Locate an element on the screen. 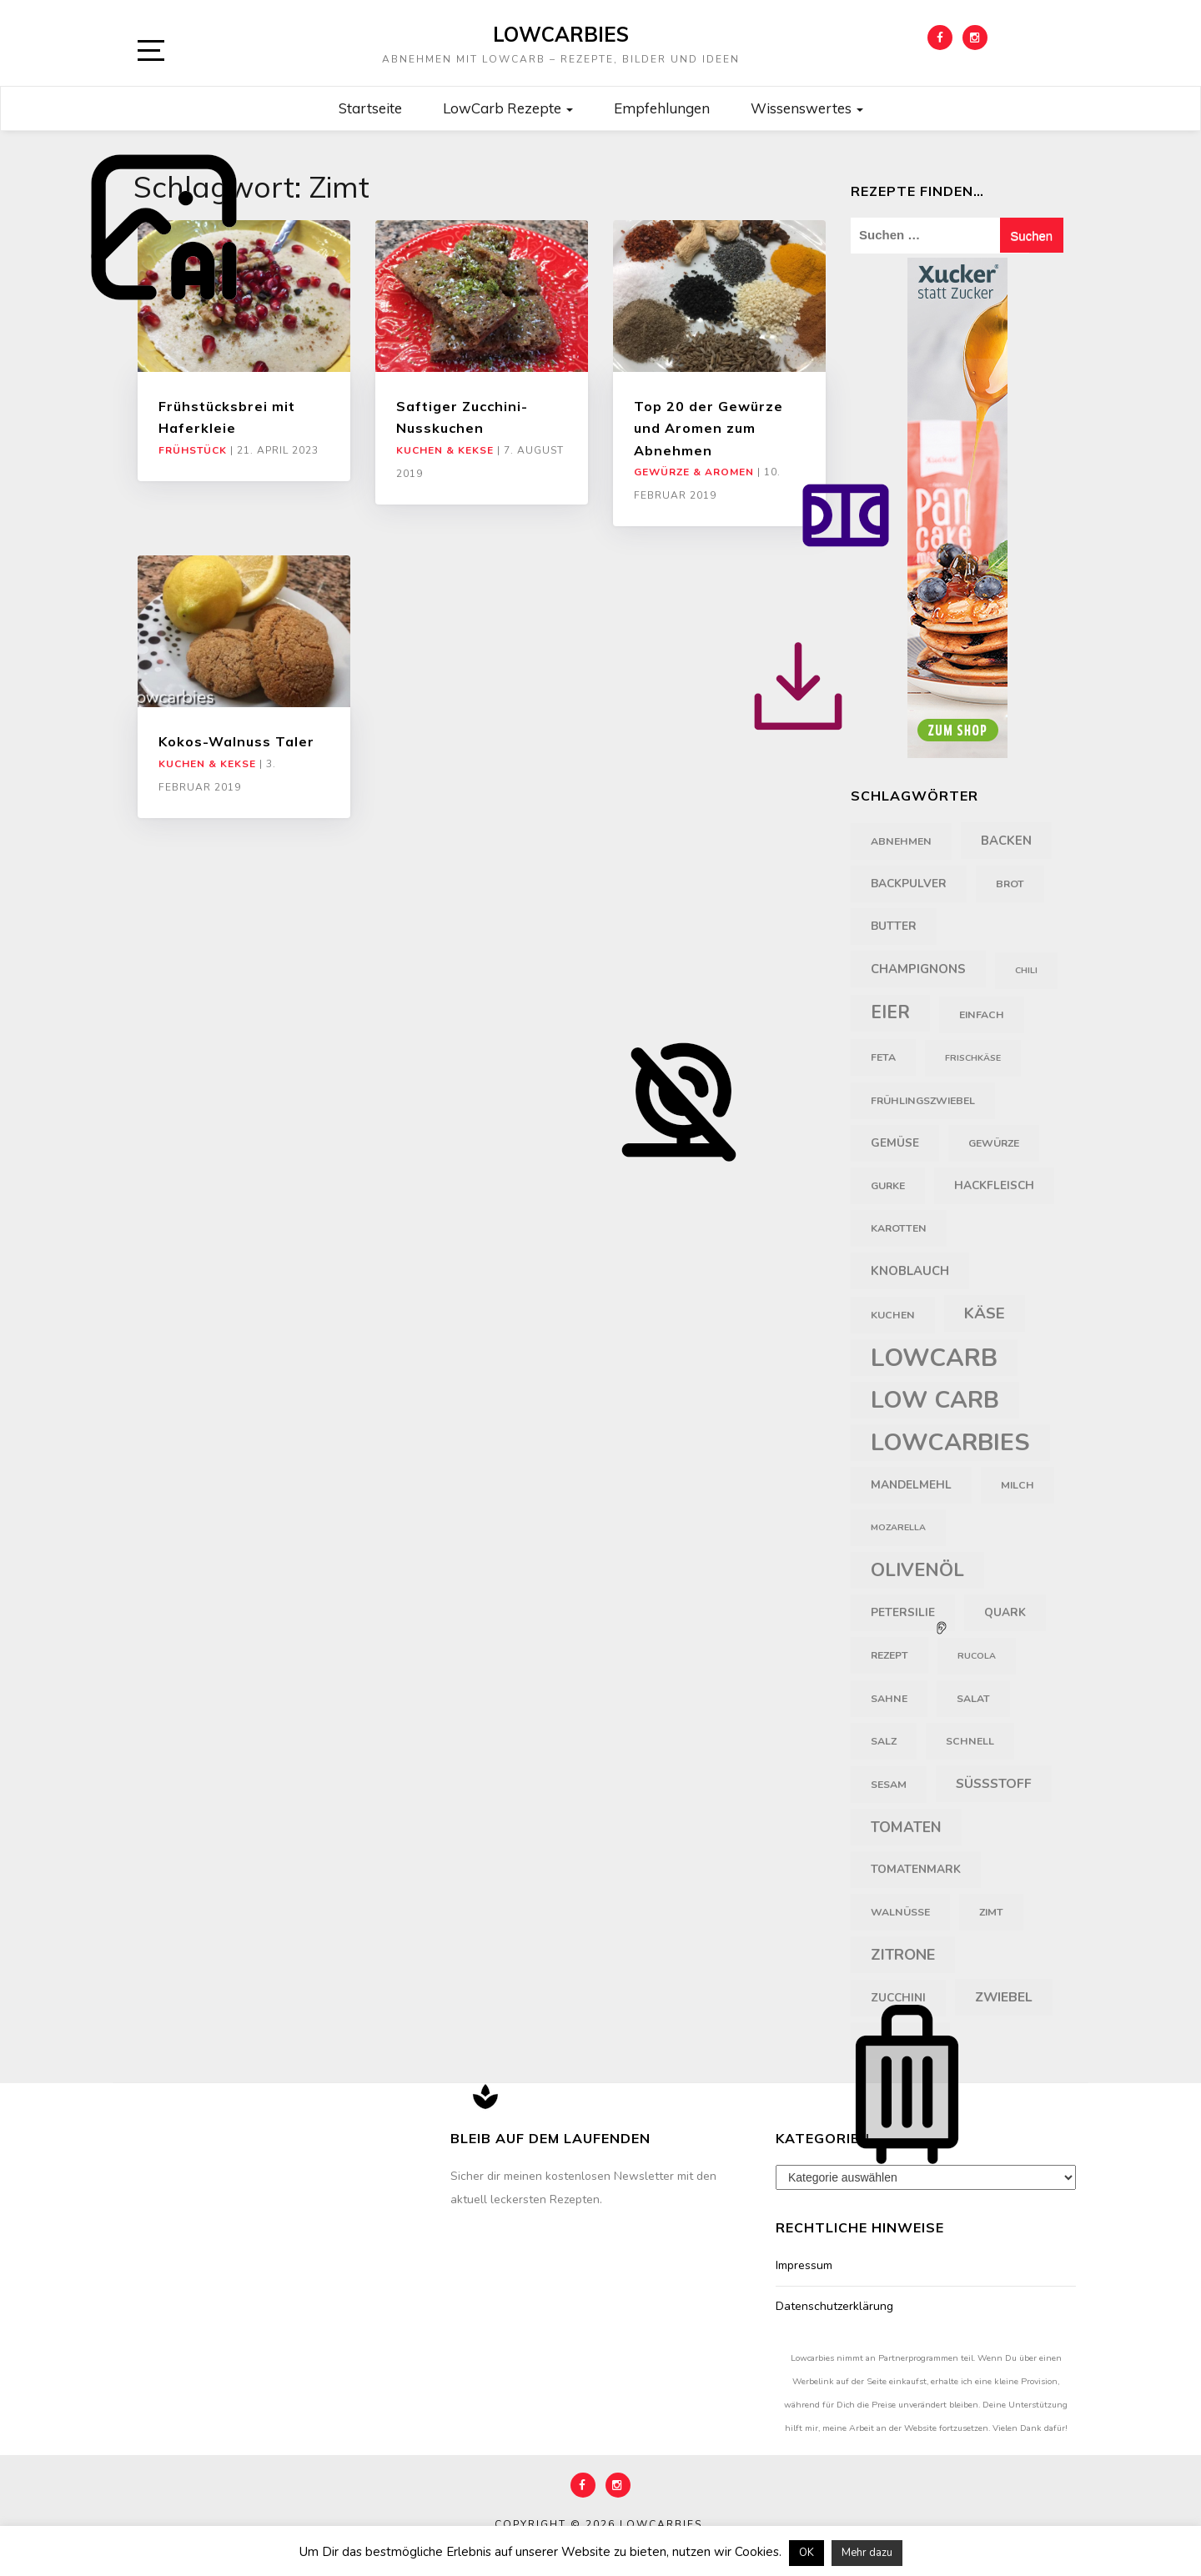 The width and height of the screenshot is (1201, 2576). accessibility settings for hearing features is located at coordinates (942, 1628).